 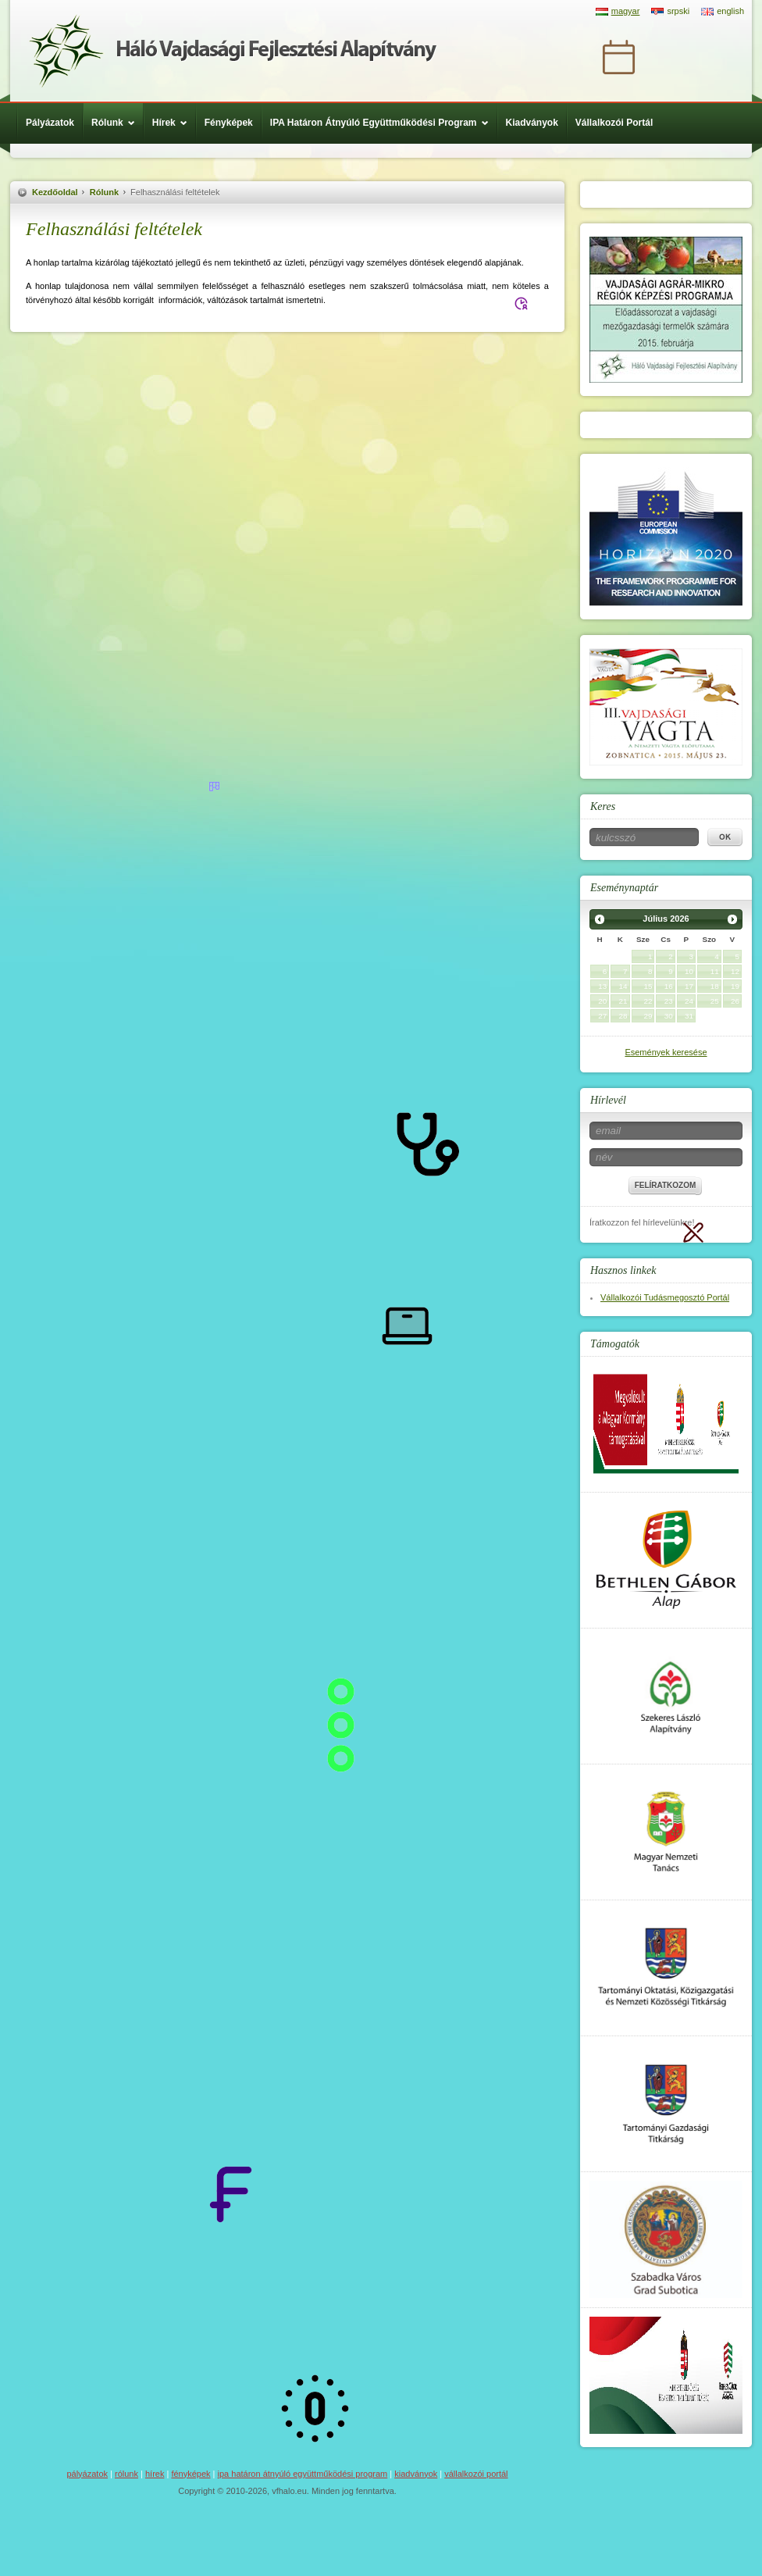 What do you see at coordinates (521, 303) in the screenshot?
I see `view user's time or activity history` at bounding box center [521, 303].